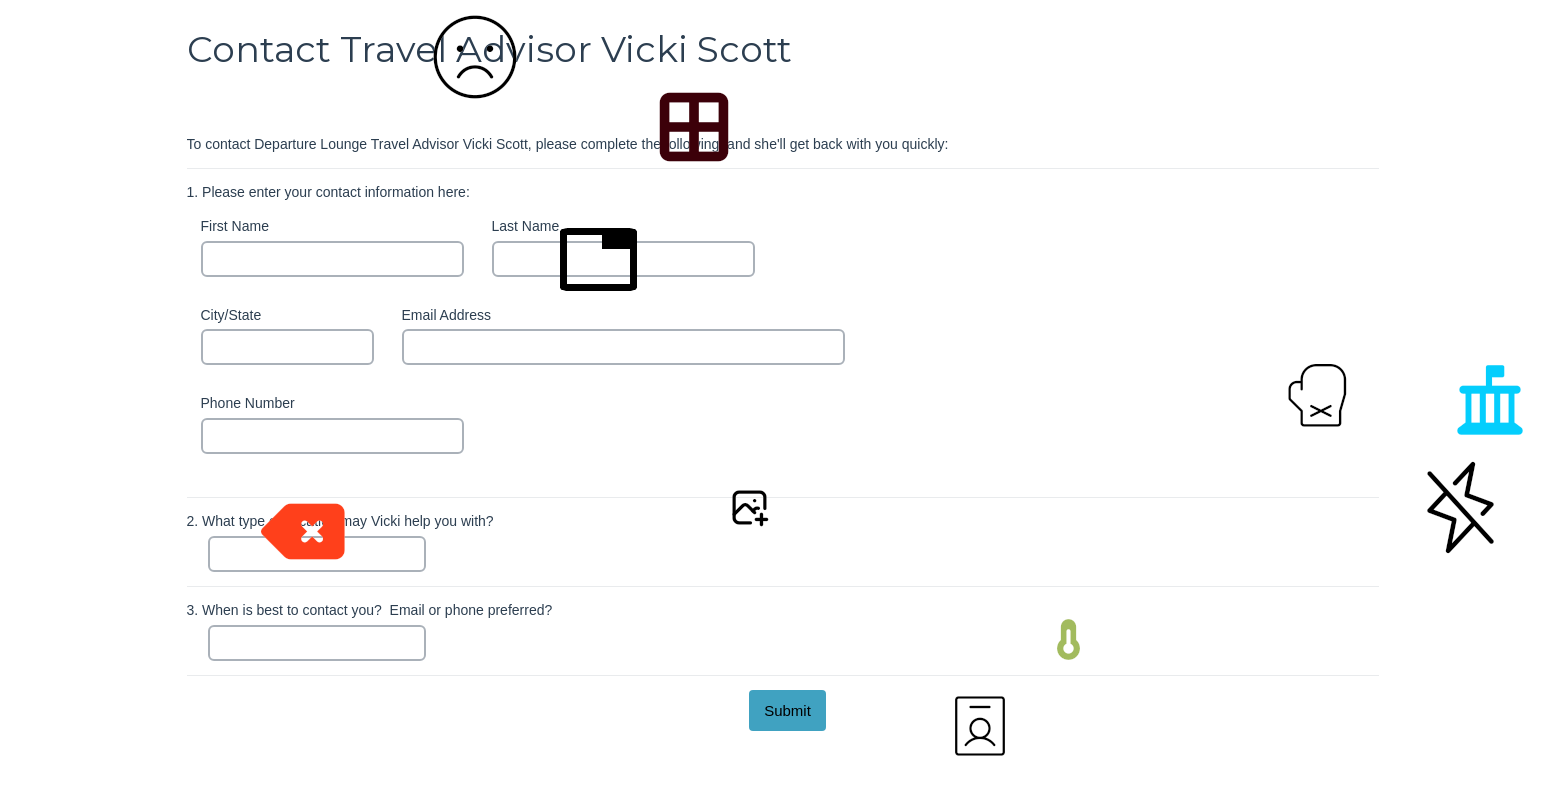  Describe the element at coordinates (1068, 639) in the screenshot. I see `indicates high temperature reading` at that location.